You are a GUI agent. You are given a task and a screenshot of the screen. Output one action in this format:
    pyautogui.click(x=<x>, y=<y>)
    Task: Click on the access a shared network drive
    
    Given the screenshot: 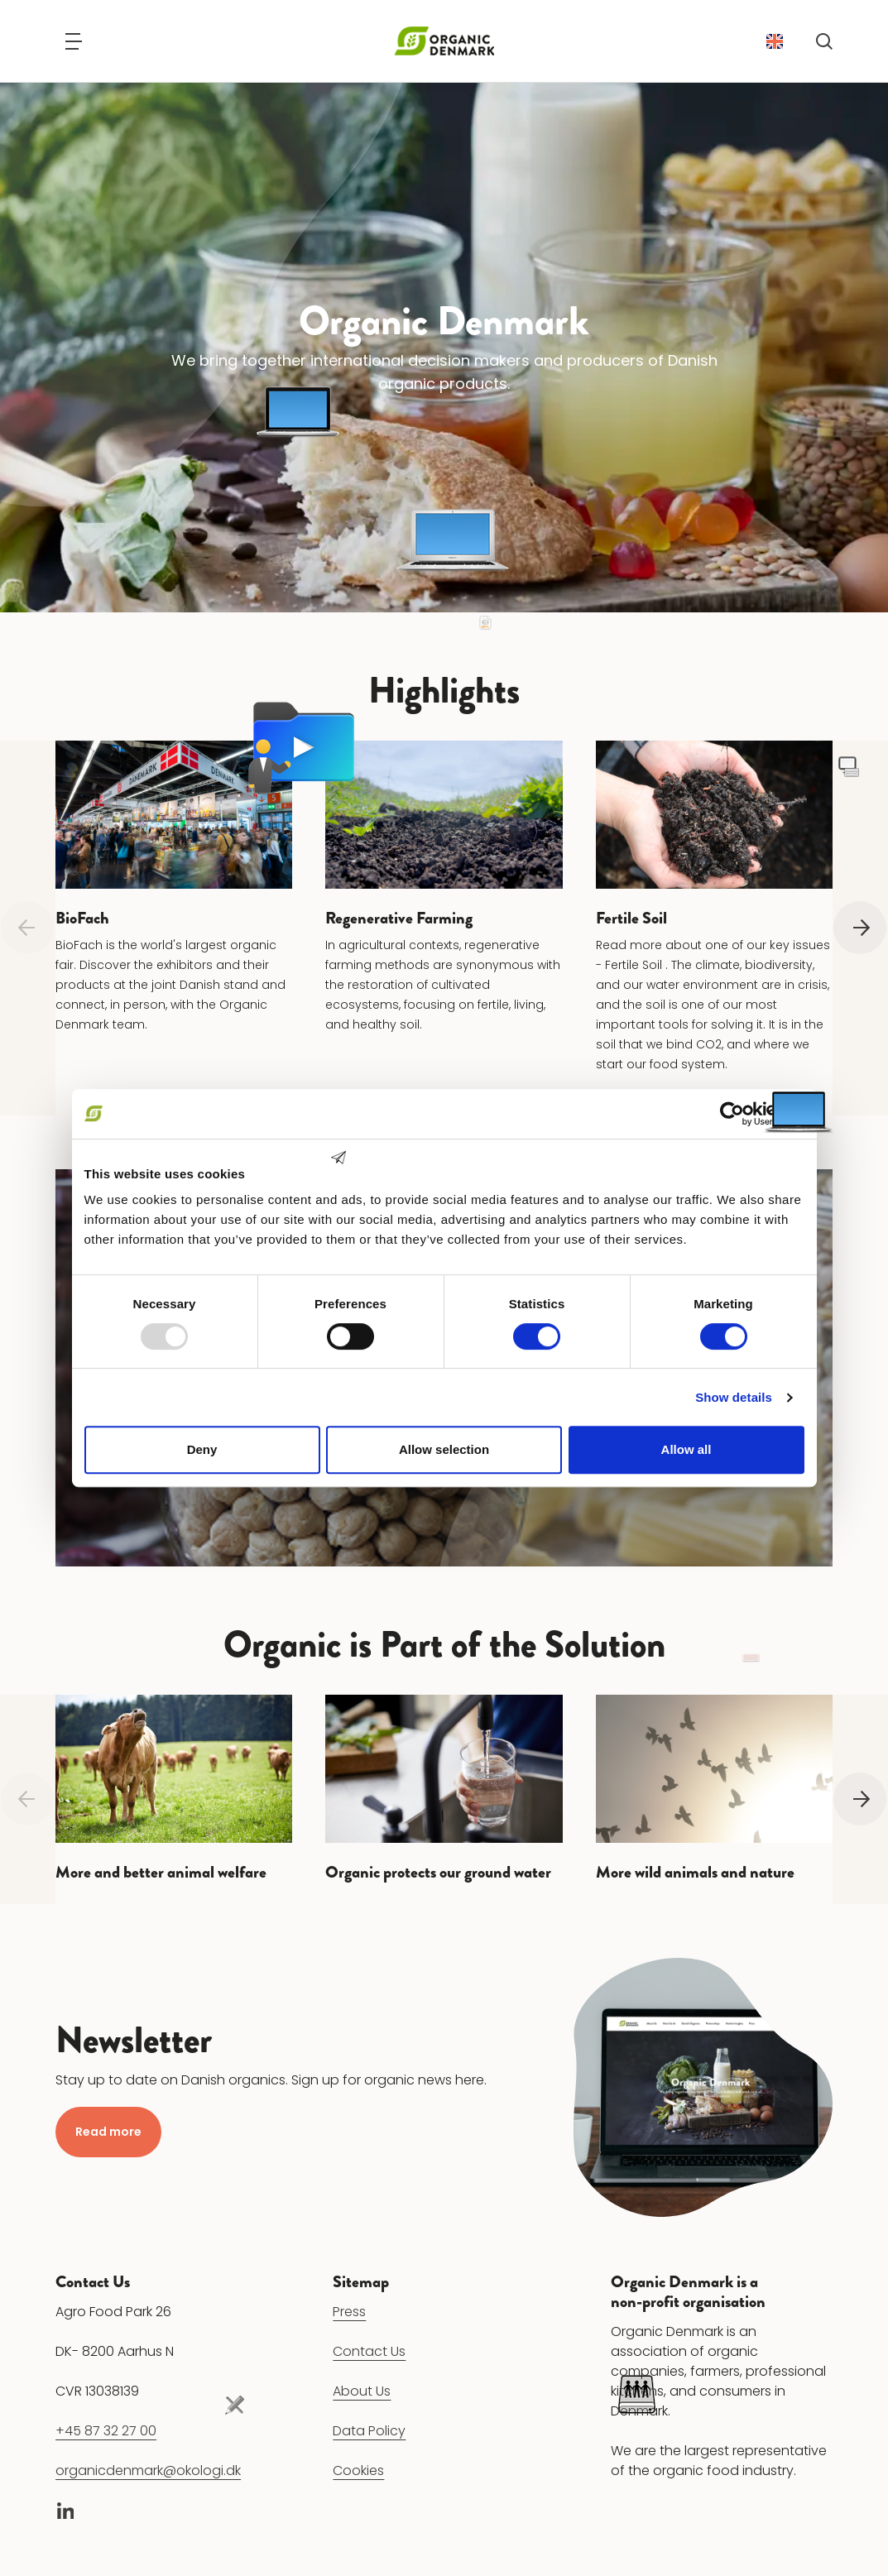 What is the action you would take?
    pyautogui.click(x=636, y=2394)
    